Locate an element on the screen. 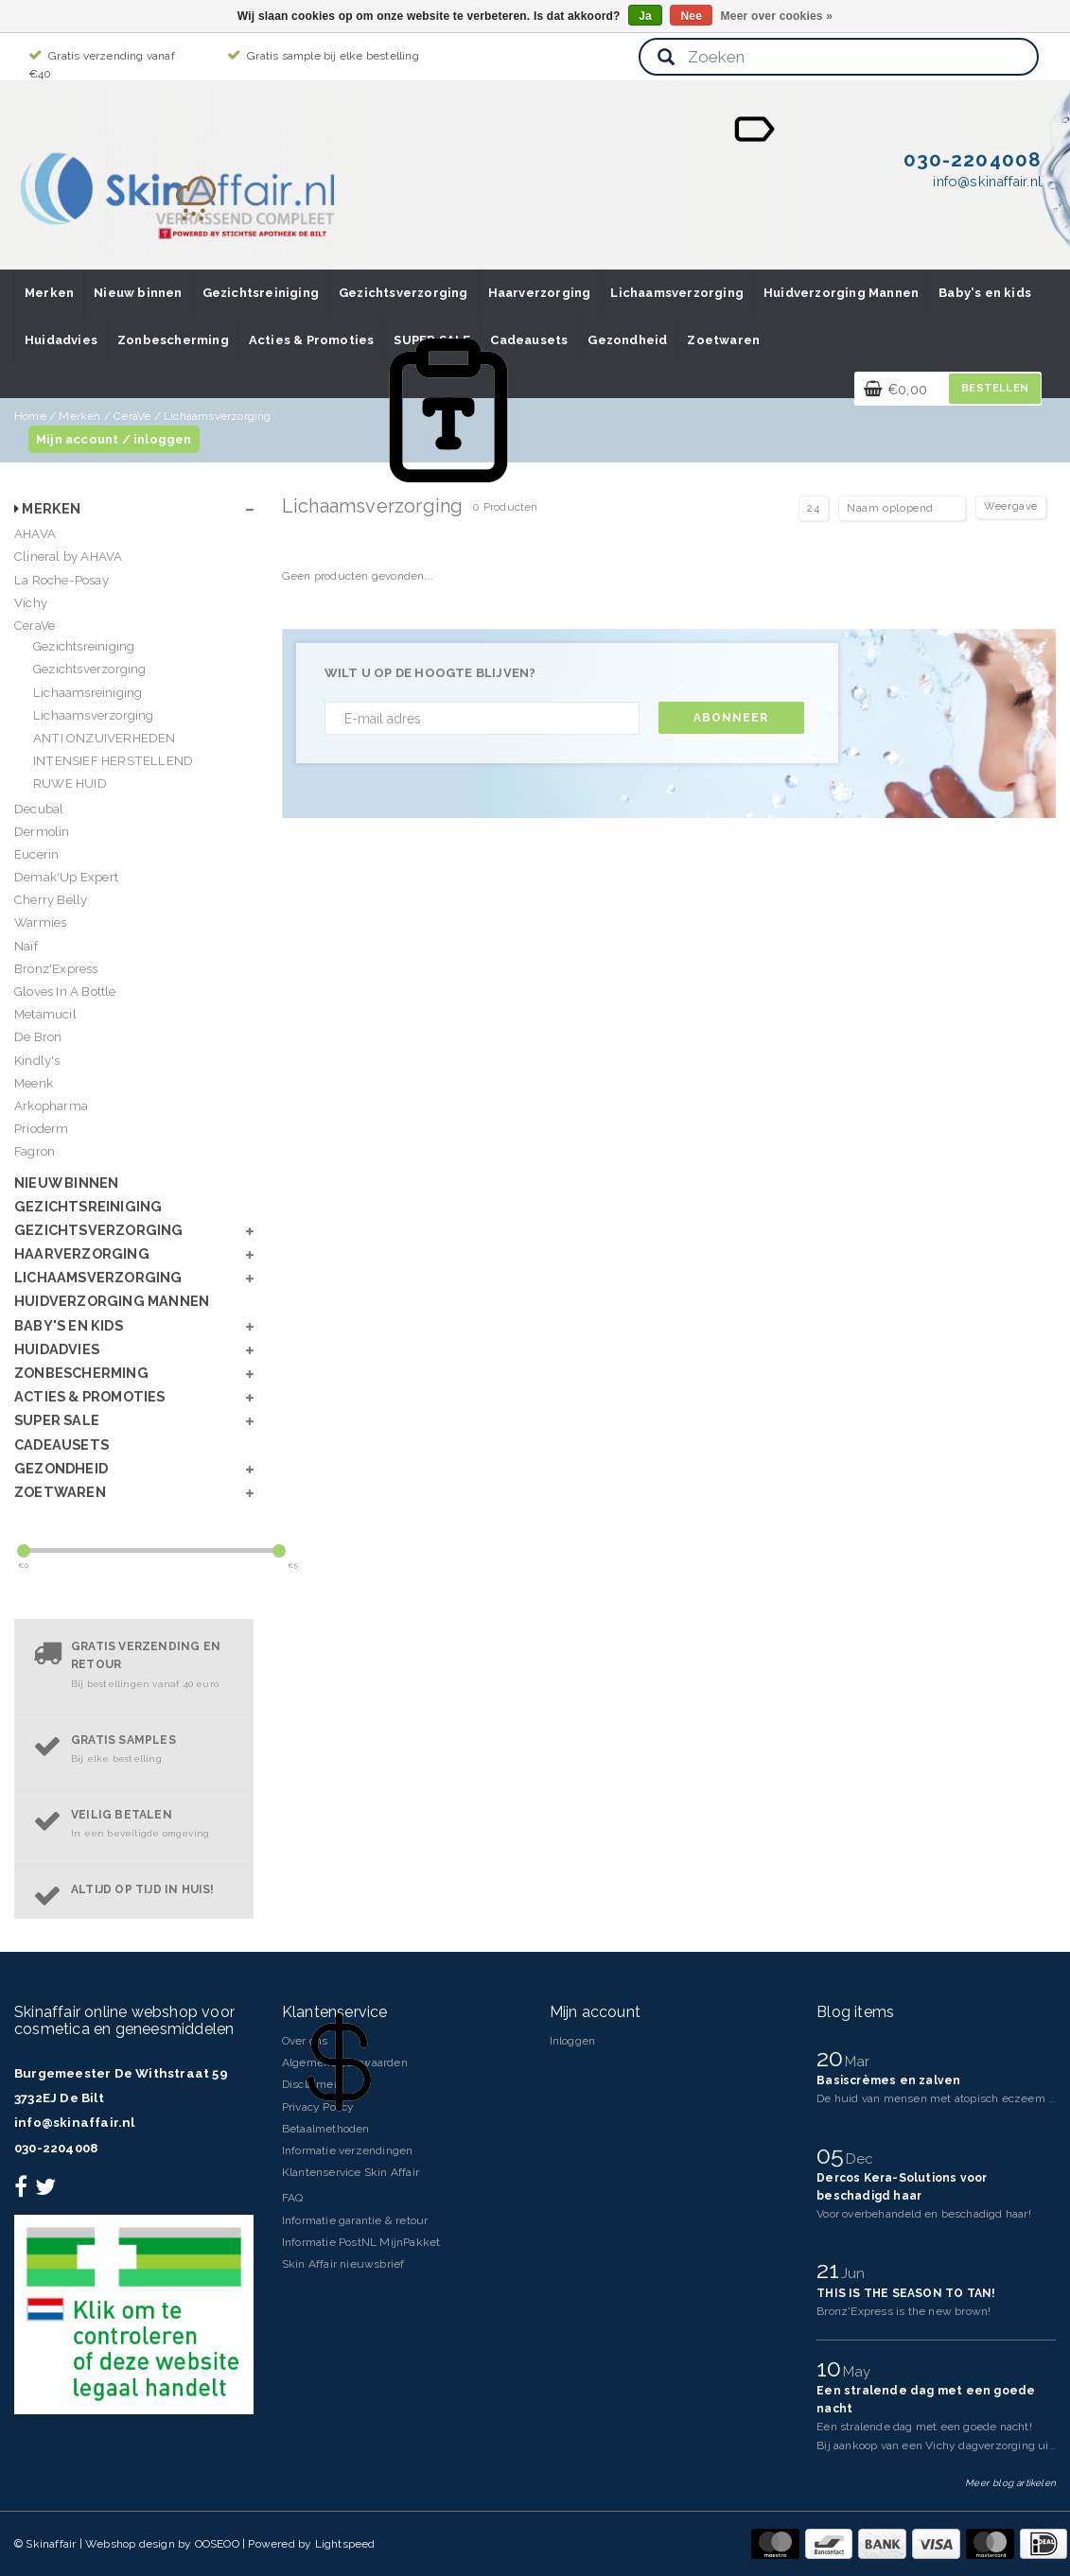  add a label or tag to an item is located at coordinates (753, 129).